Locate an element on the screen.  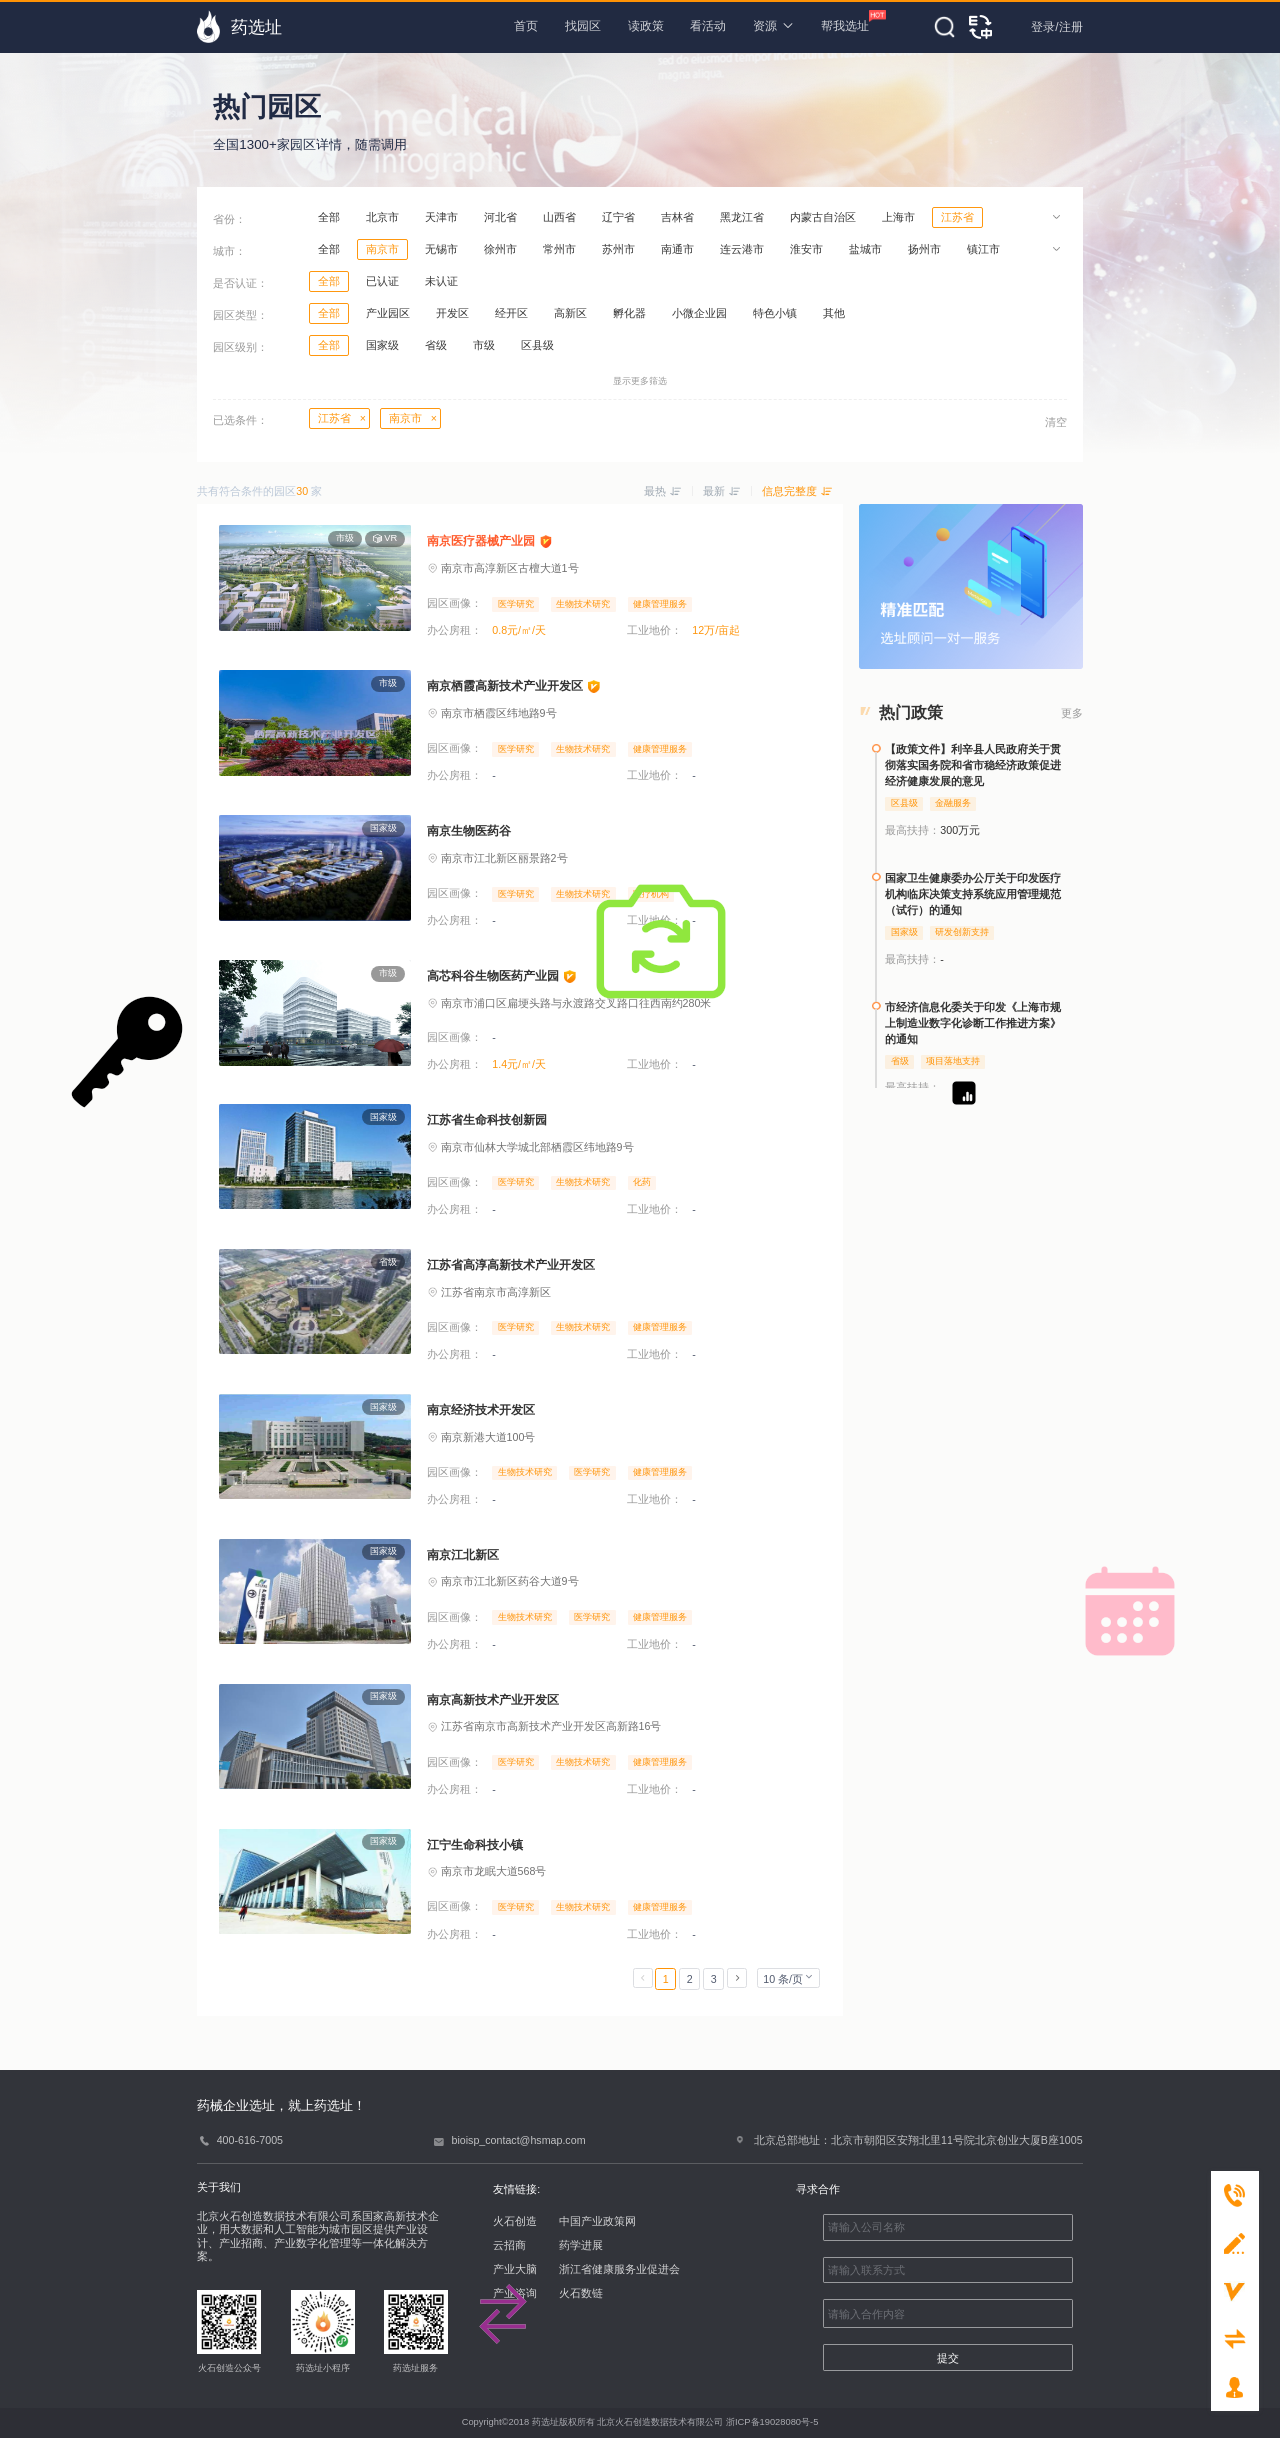
switch between front and rear camera is located at coordinates (661, 944).